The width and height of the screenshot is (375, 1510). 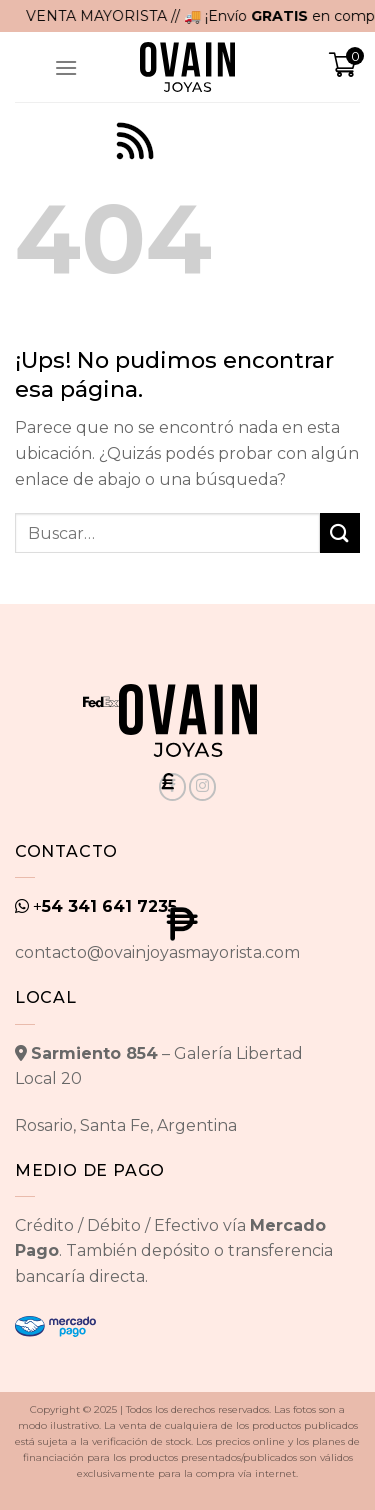 I want to click on indicates pricing or payment in Philippine pesos, so click(x=181, y=924).